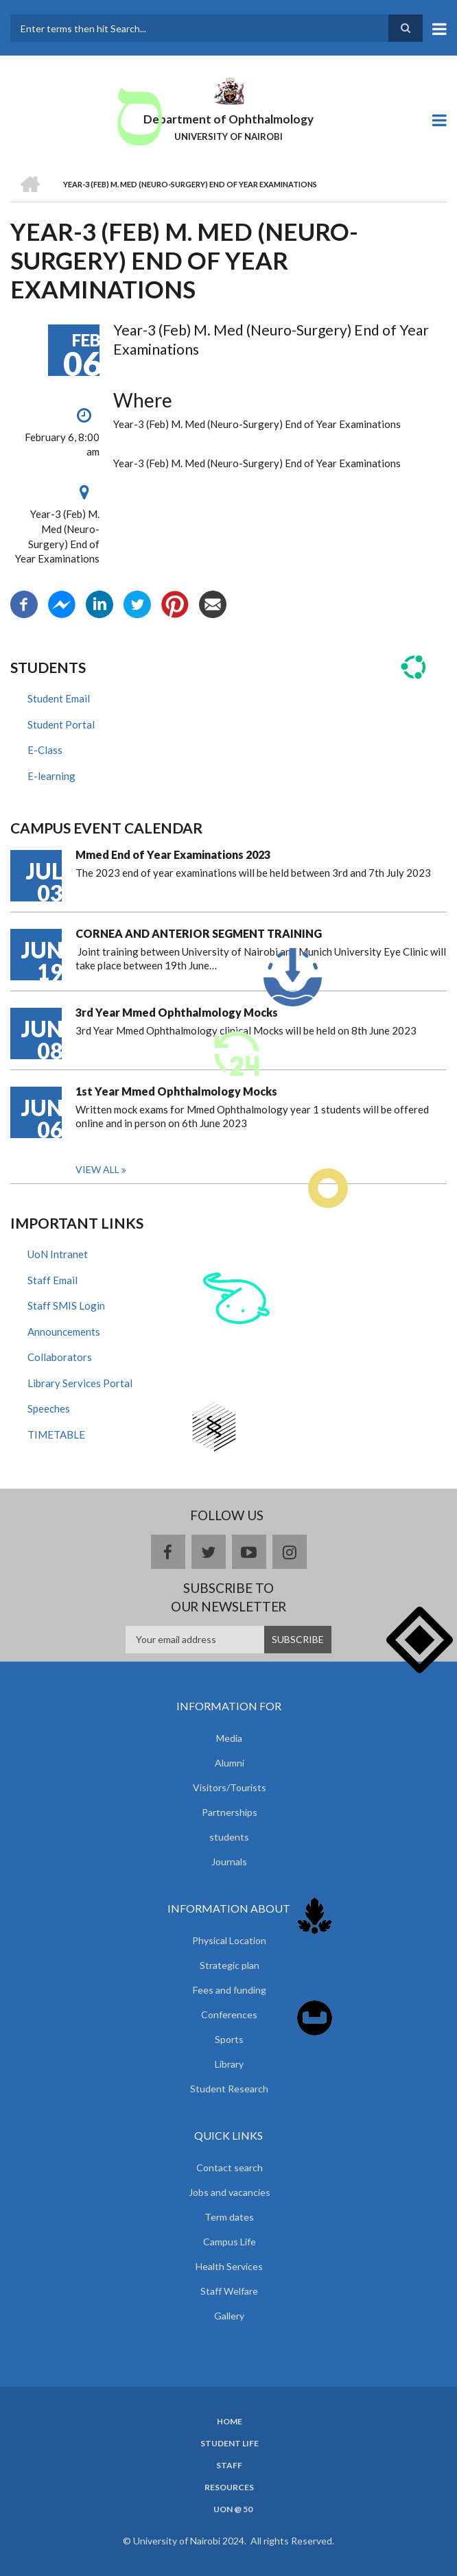 This screenshot has width=457, height=2576. Describe the element at coordinates (292, 977) in the screenshot. I see `open AB Download Manager application` at that location.